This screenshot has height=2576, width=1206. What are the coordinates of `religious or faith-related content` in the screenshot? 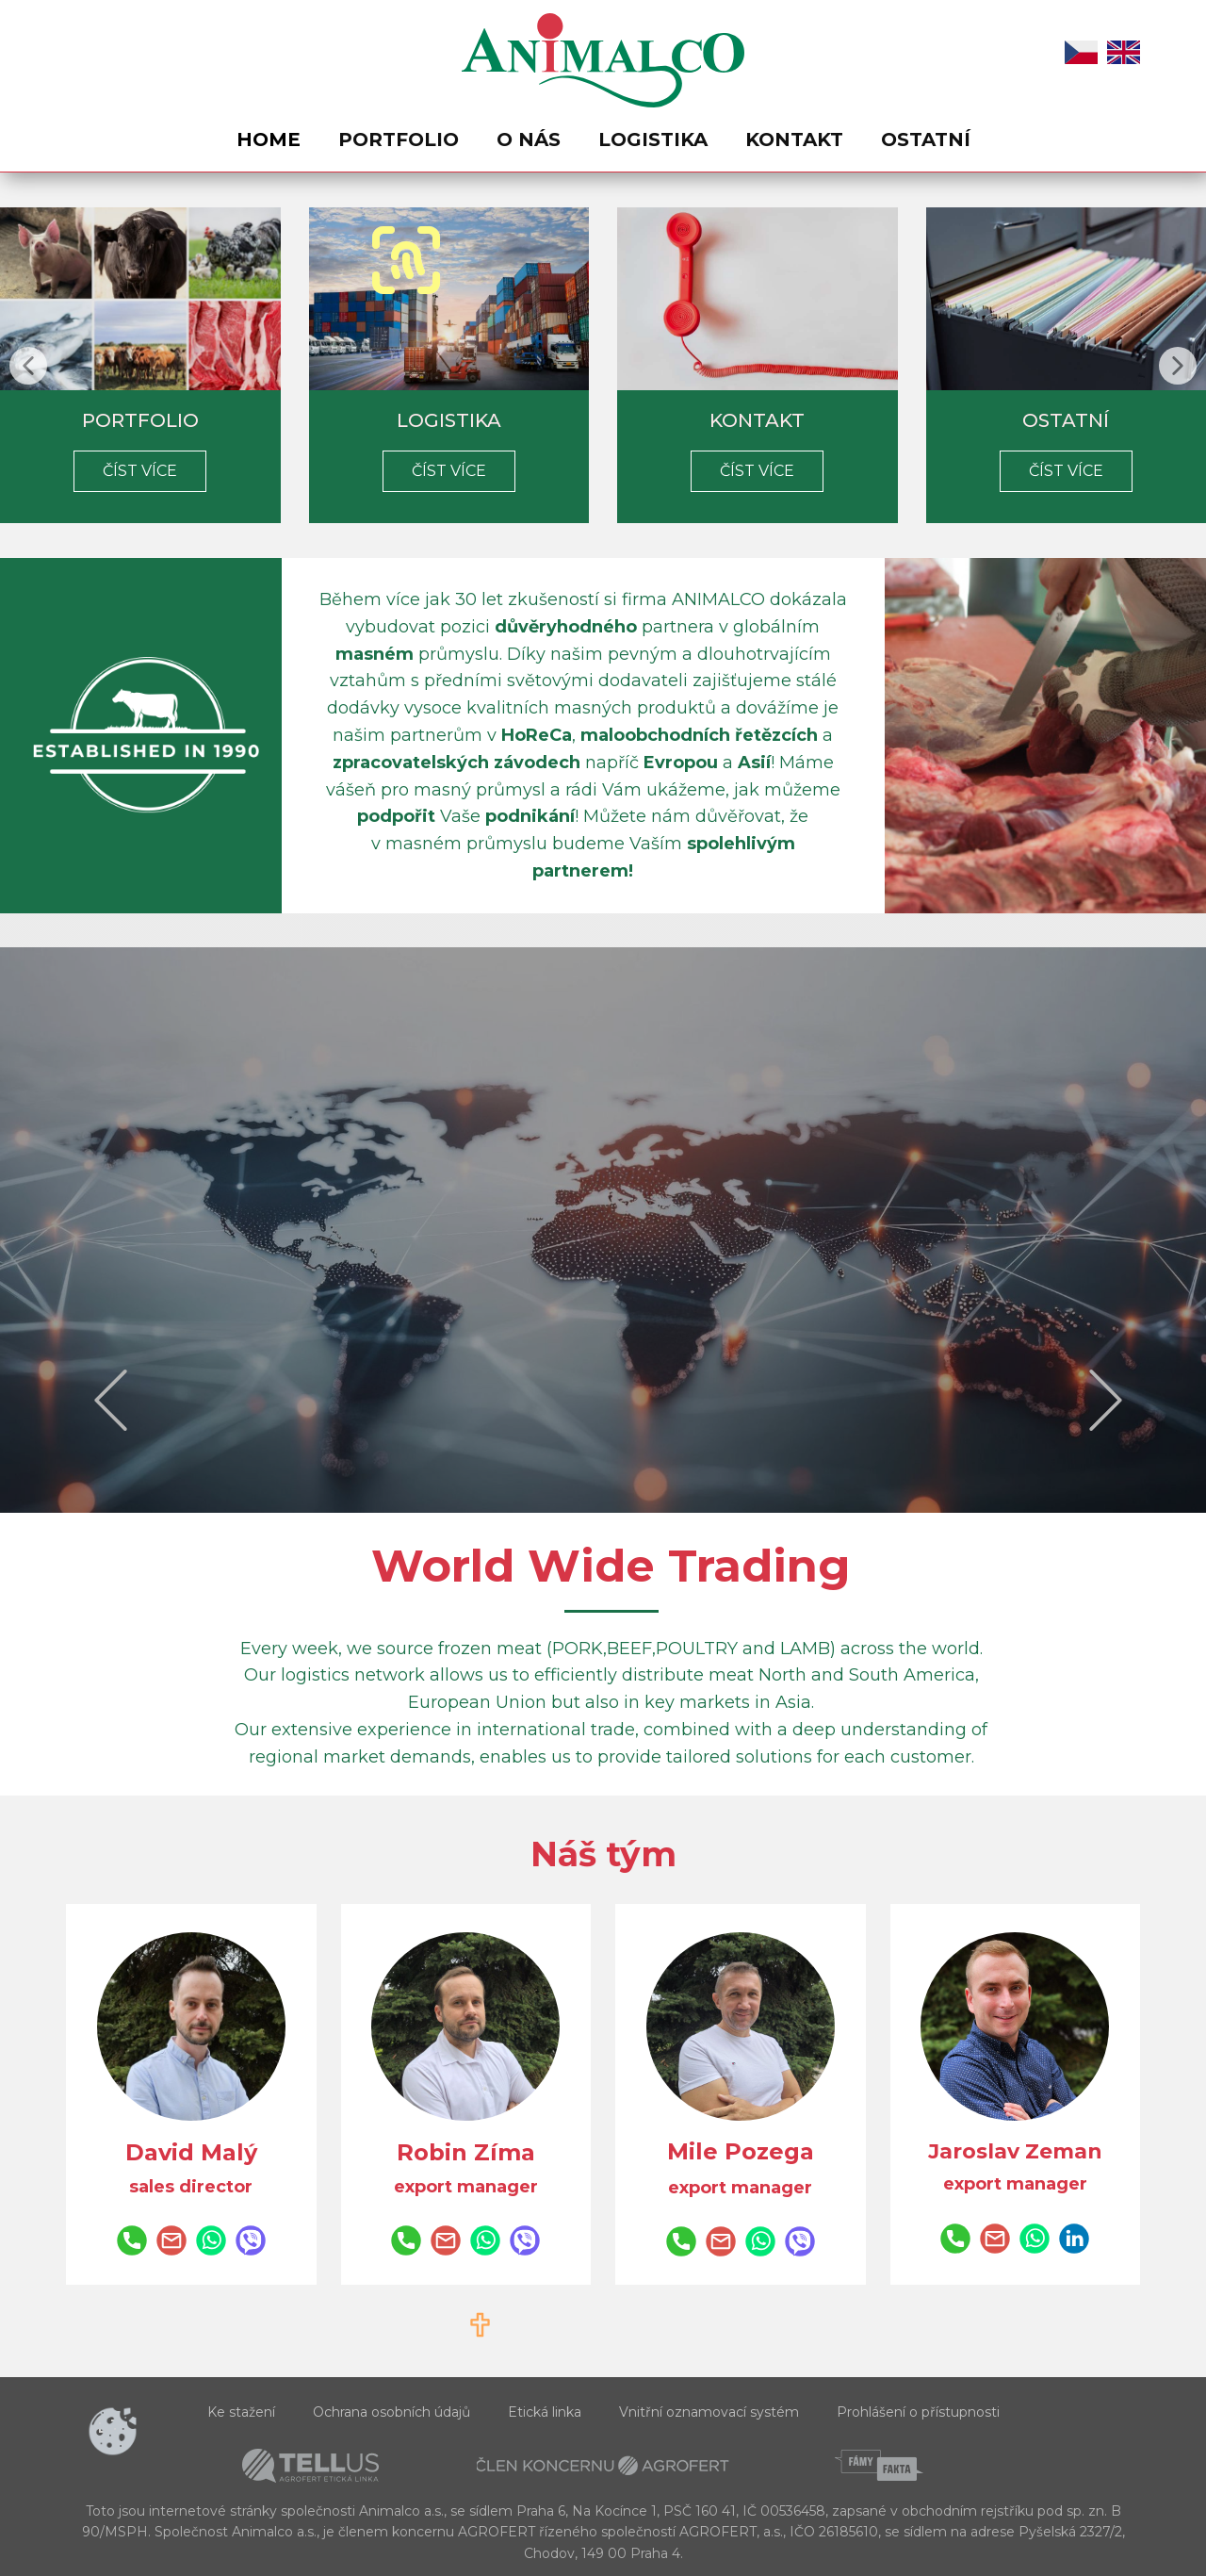 It's located at (480, 2324).